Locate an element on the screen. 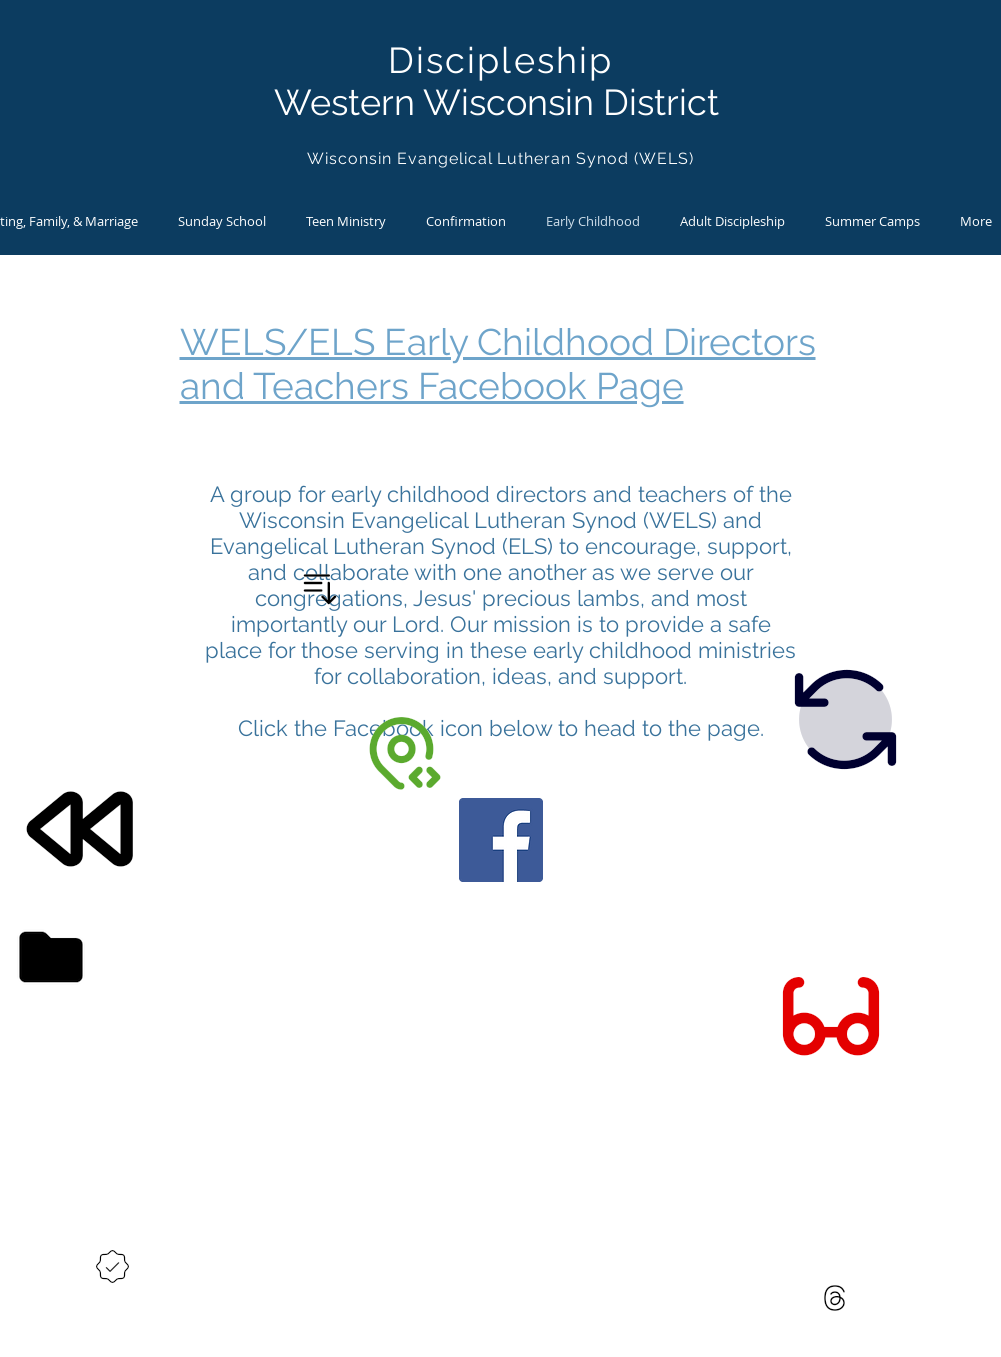 The width and height of the screenshot is (1001, 1357). refresh or reload content is located at coordinates (845, 719).